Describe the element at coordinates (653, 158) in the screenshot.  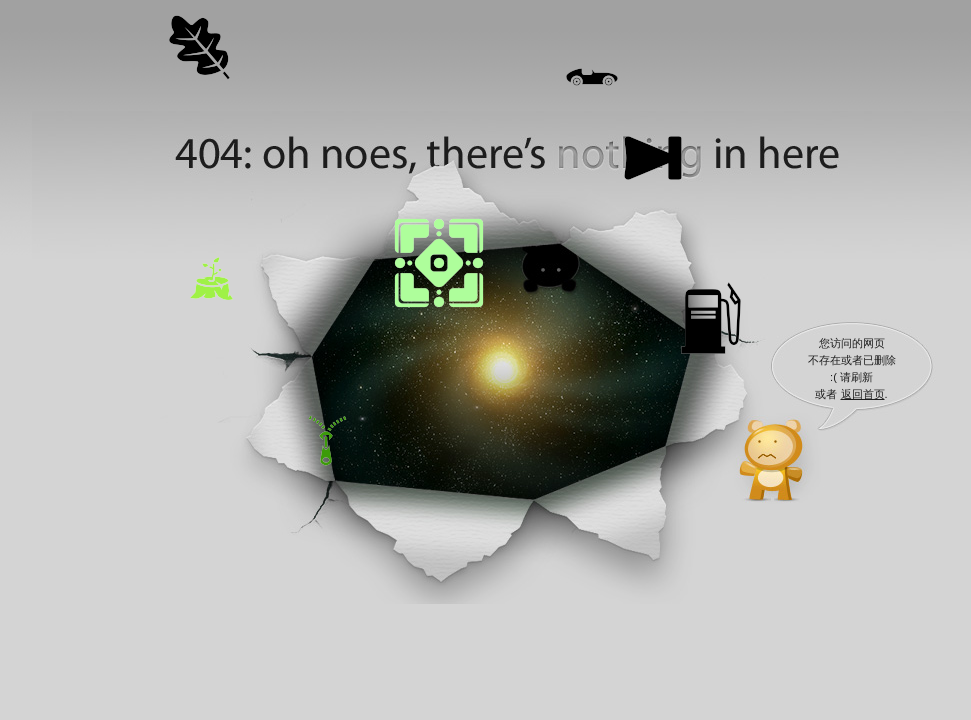
I see `skip to next track or media` at that location.